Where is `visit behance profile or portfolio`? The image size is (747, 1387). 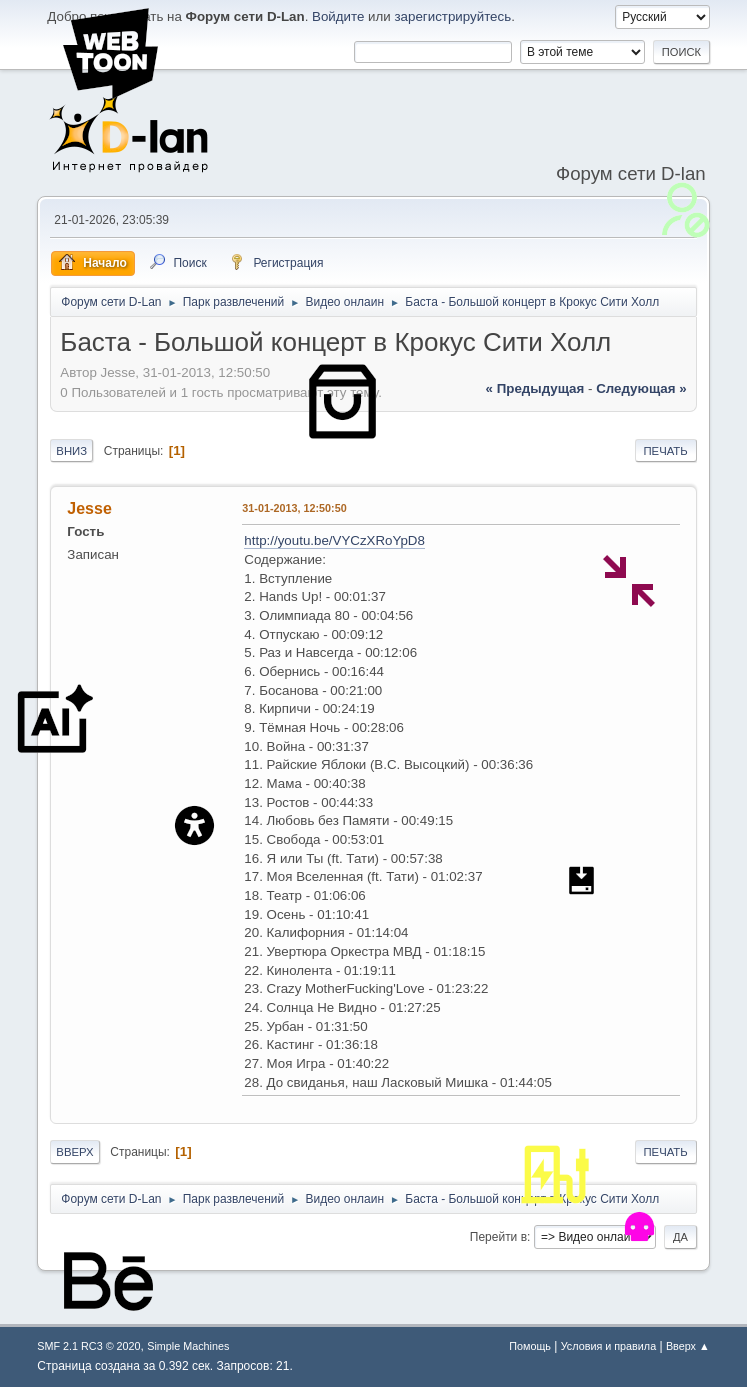
visit behance profile or portfolio is located at coordinates (108, 1280).